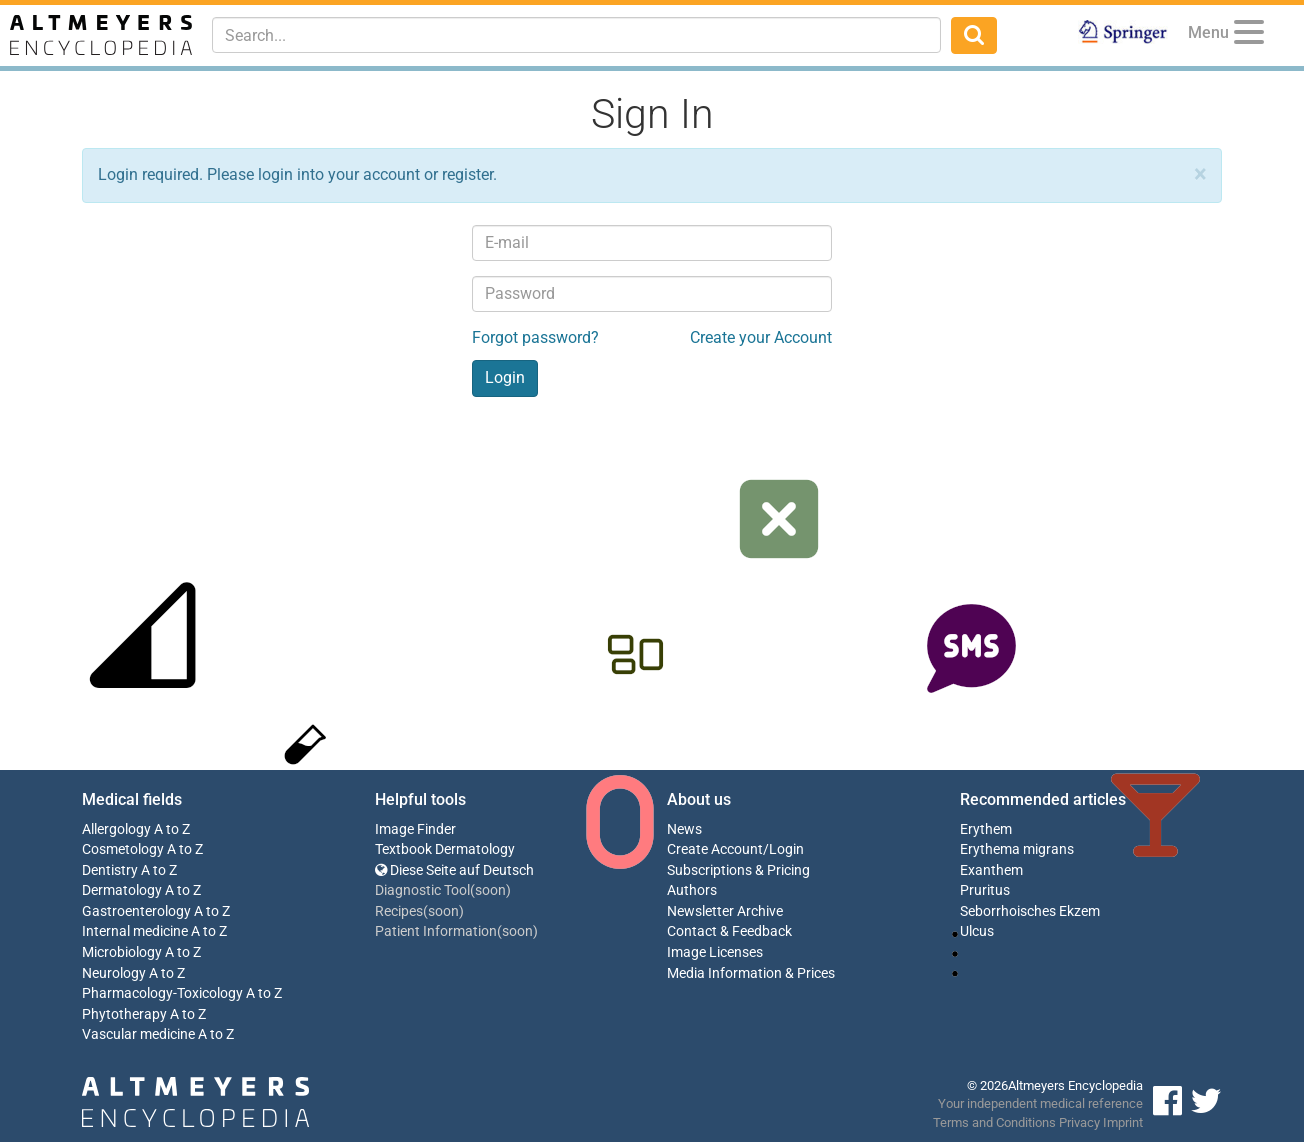 The height and width of the screenshot is (1142, 1304). I want to click on open more options menu, so click(955, 954).